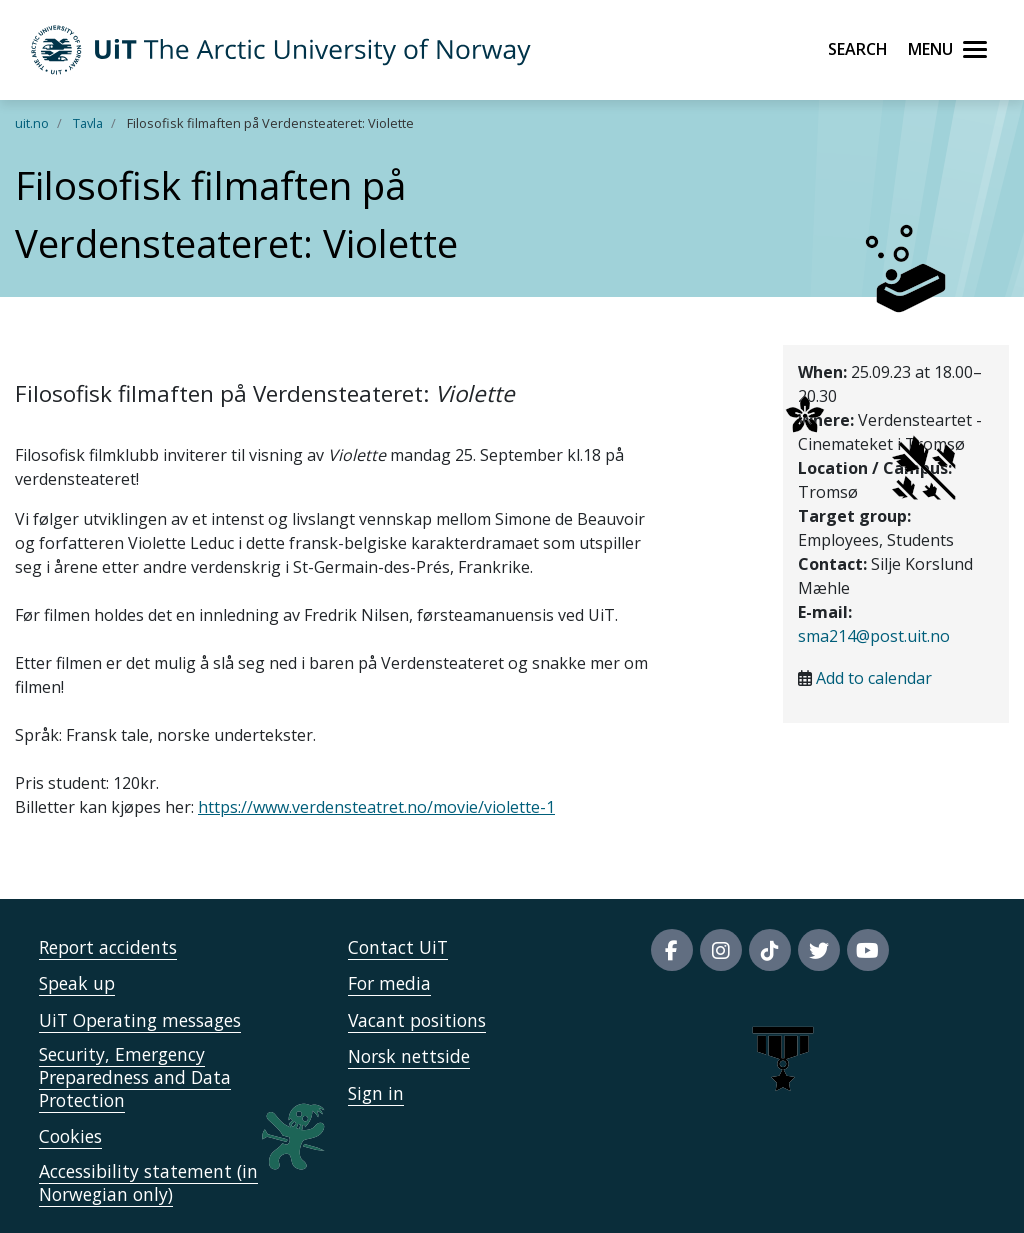  What do you see at coordinates (923, 467) in the screenshot?
I see `launch multiple projectiles or arrows` at bounding box center [923, 467].